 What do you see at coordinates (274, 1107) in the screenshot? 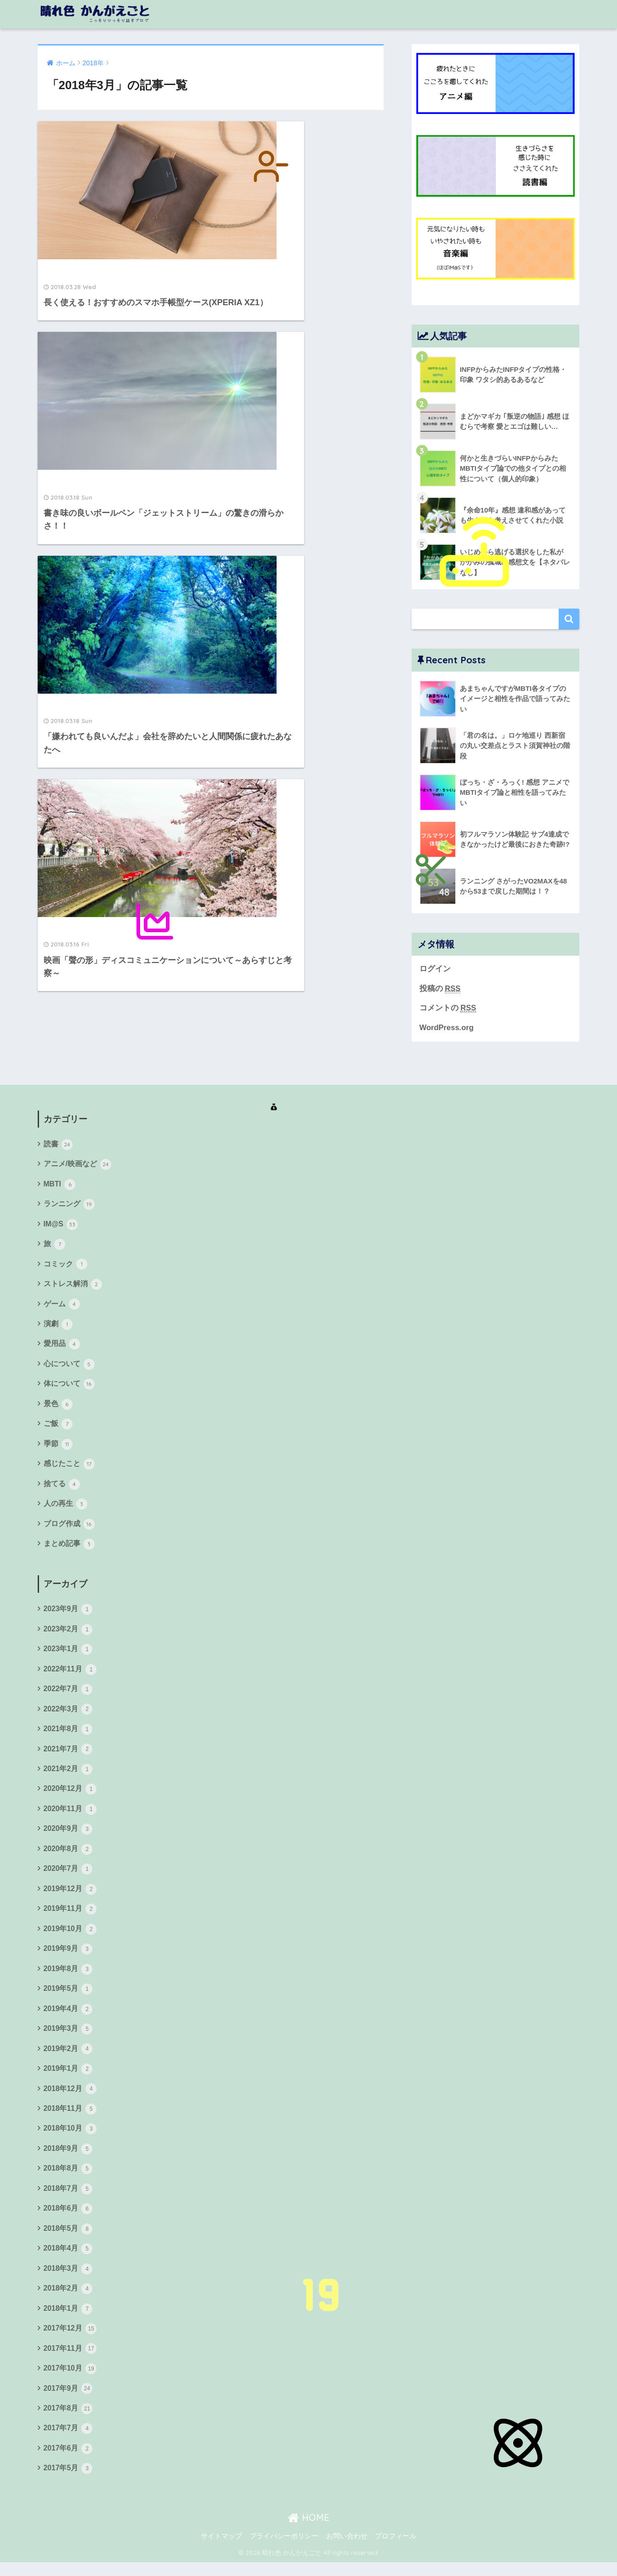
I see `view your earnings or balance` at bounding box center [274, 1107].